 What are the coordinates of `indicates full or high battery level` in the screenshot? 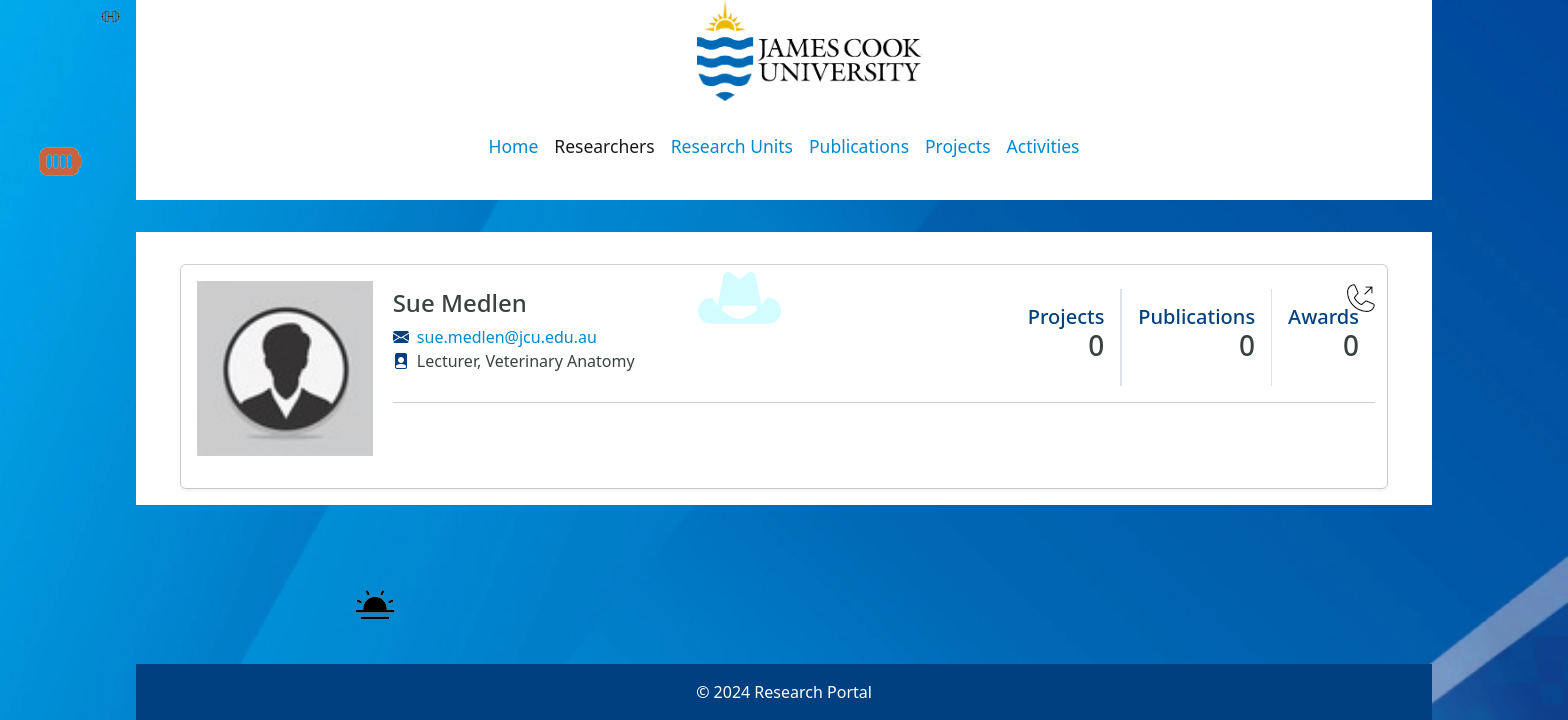 It's located at (60, 161).